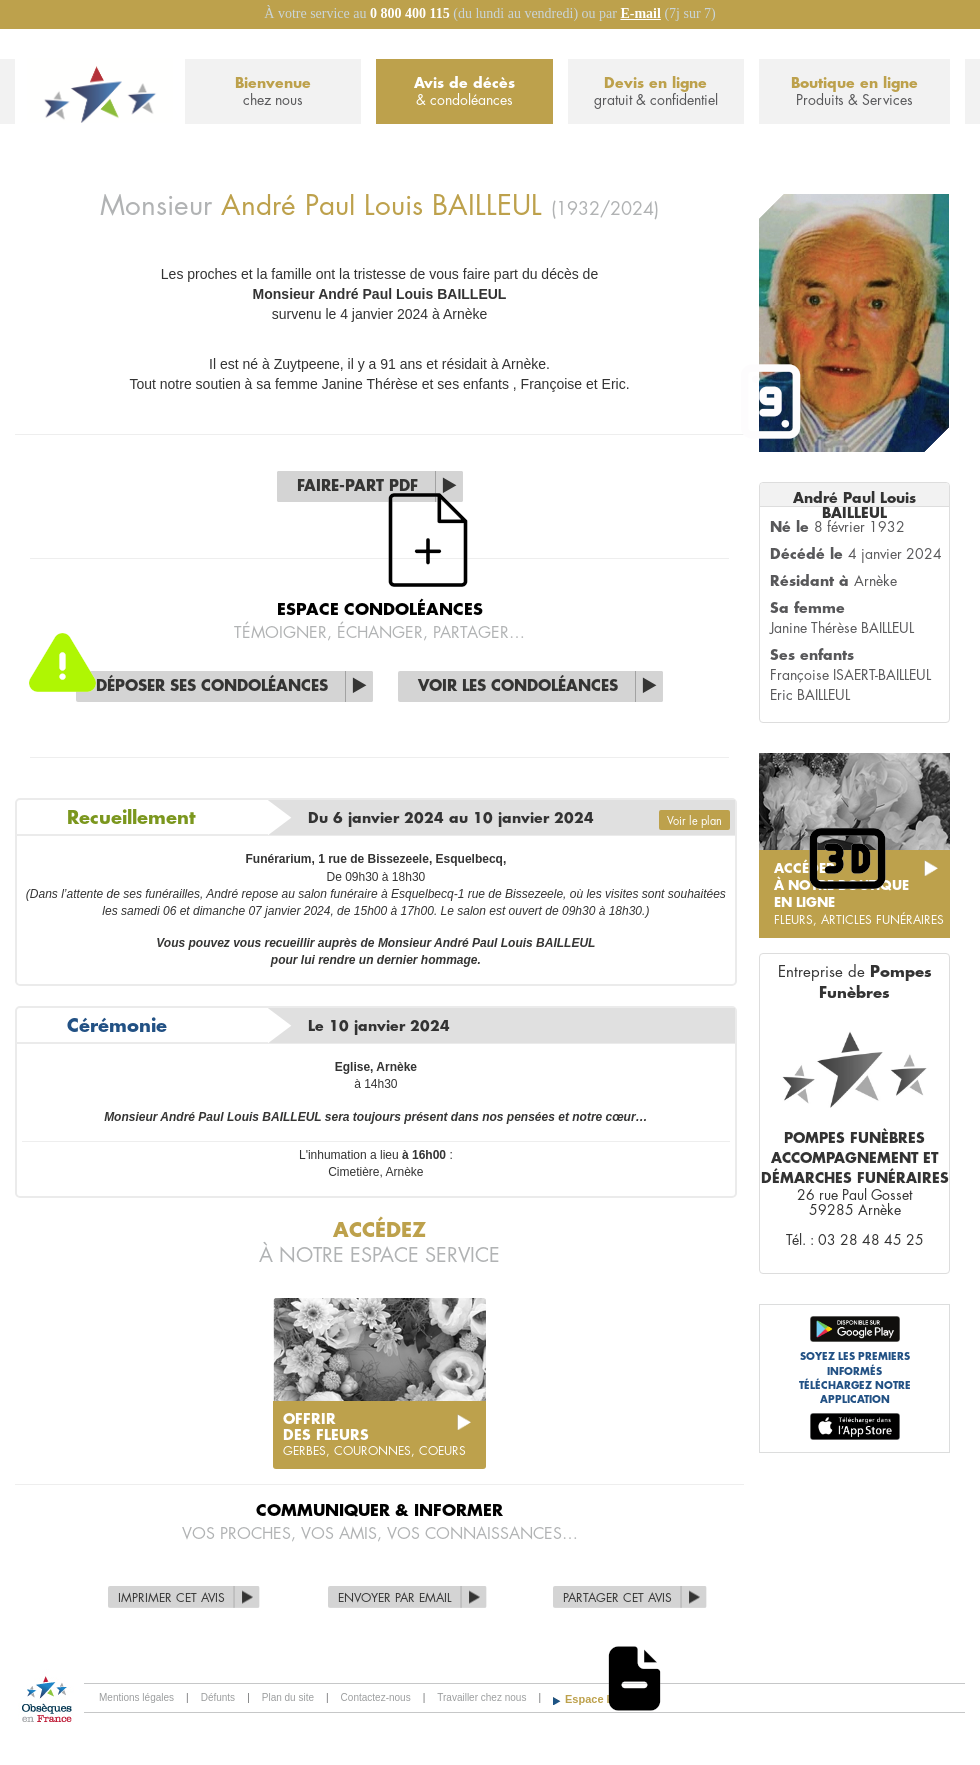 This screenshot has height=1765, width=980. I want to click on enable 3D viewing mode, so click(847, 858).